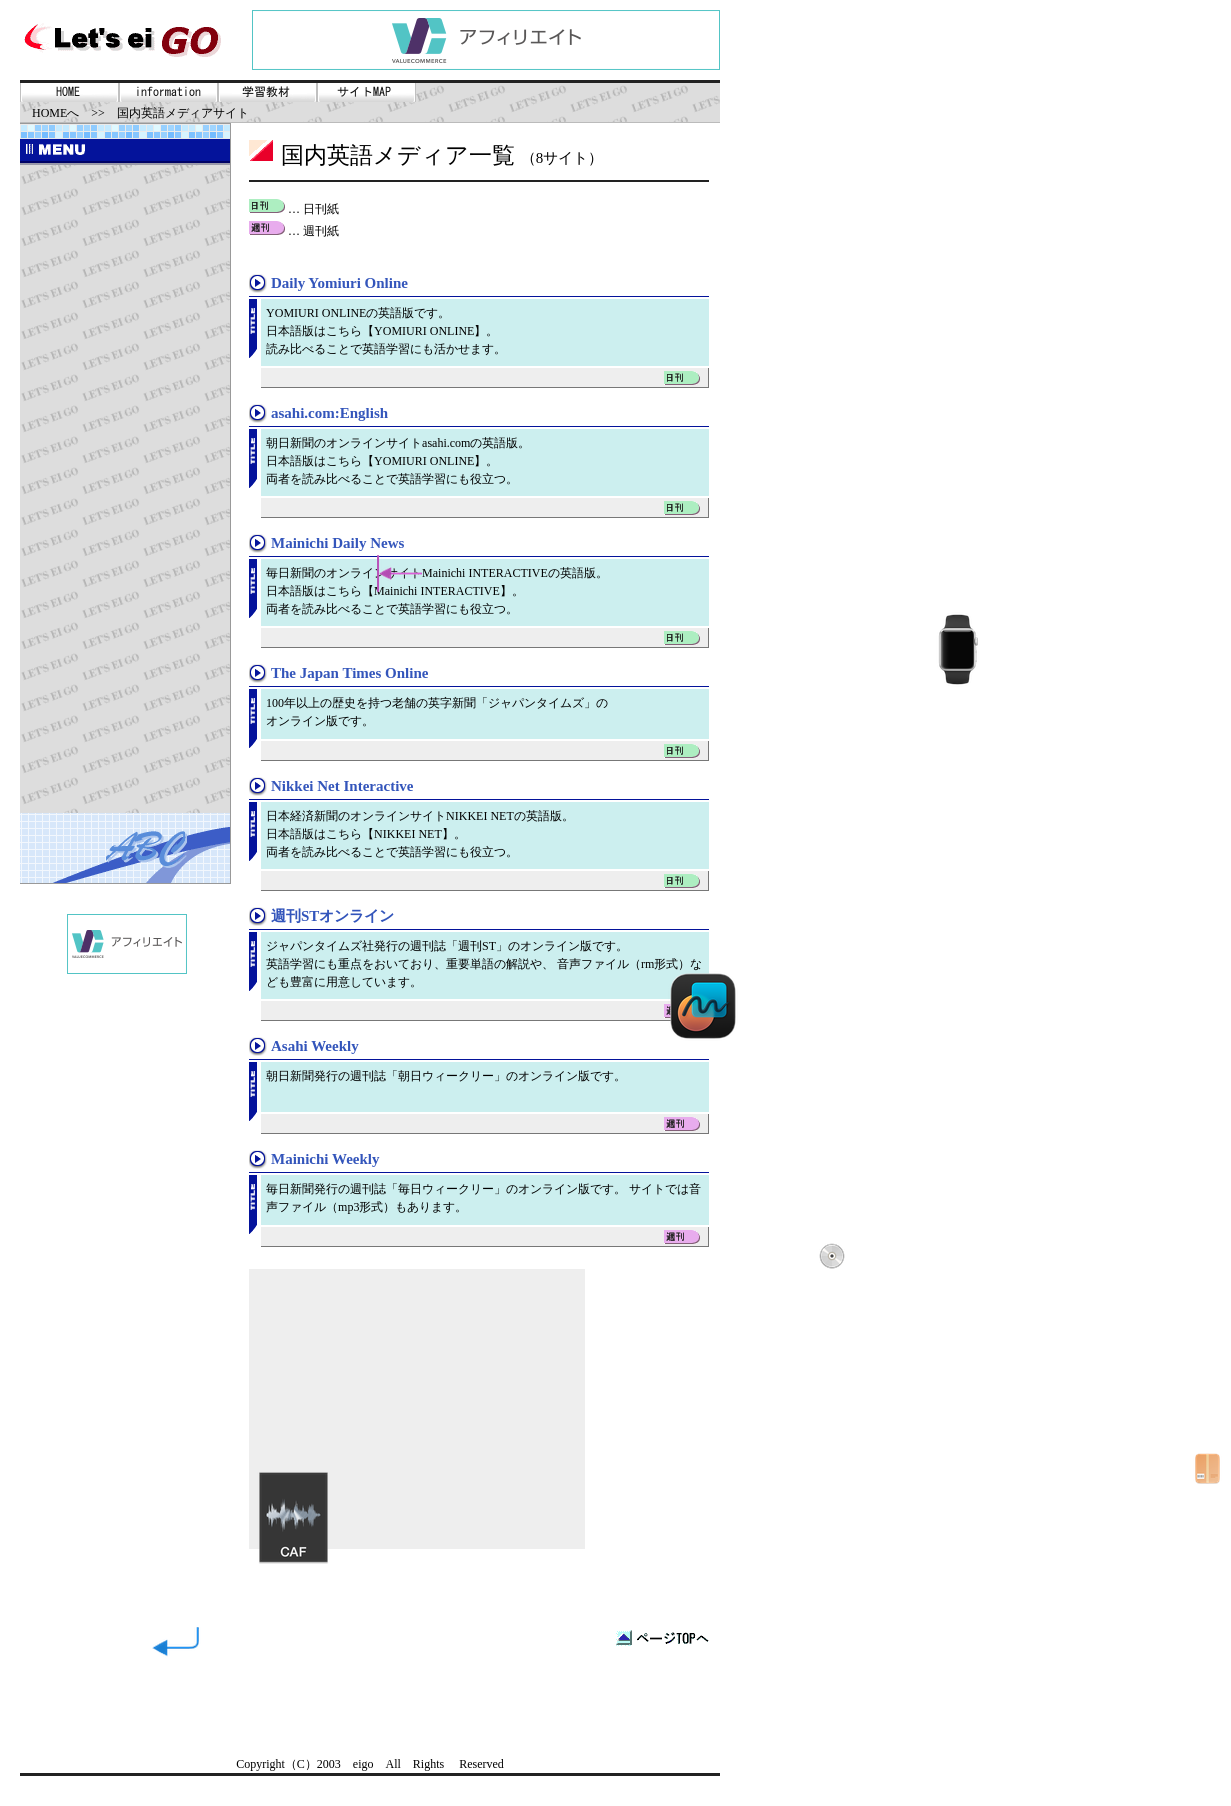  Describe the element at coordinates (293, 1519) in the screenshot. I see `a core audio format (.caf) file in GarageBand` at that location.